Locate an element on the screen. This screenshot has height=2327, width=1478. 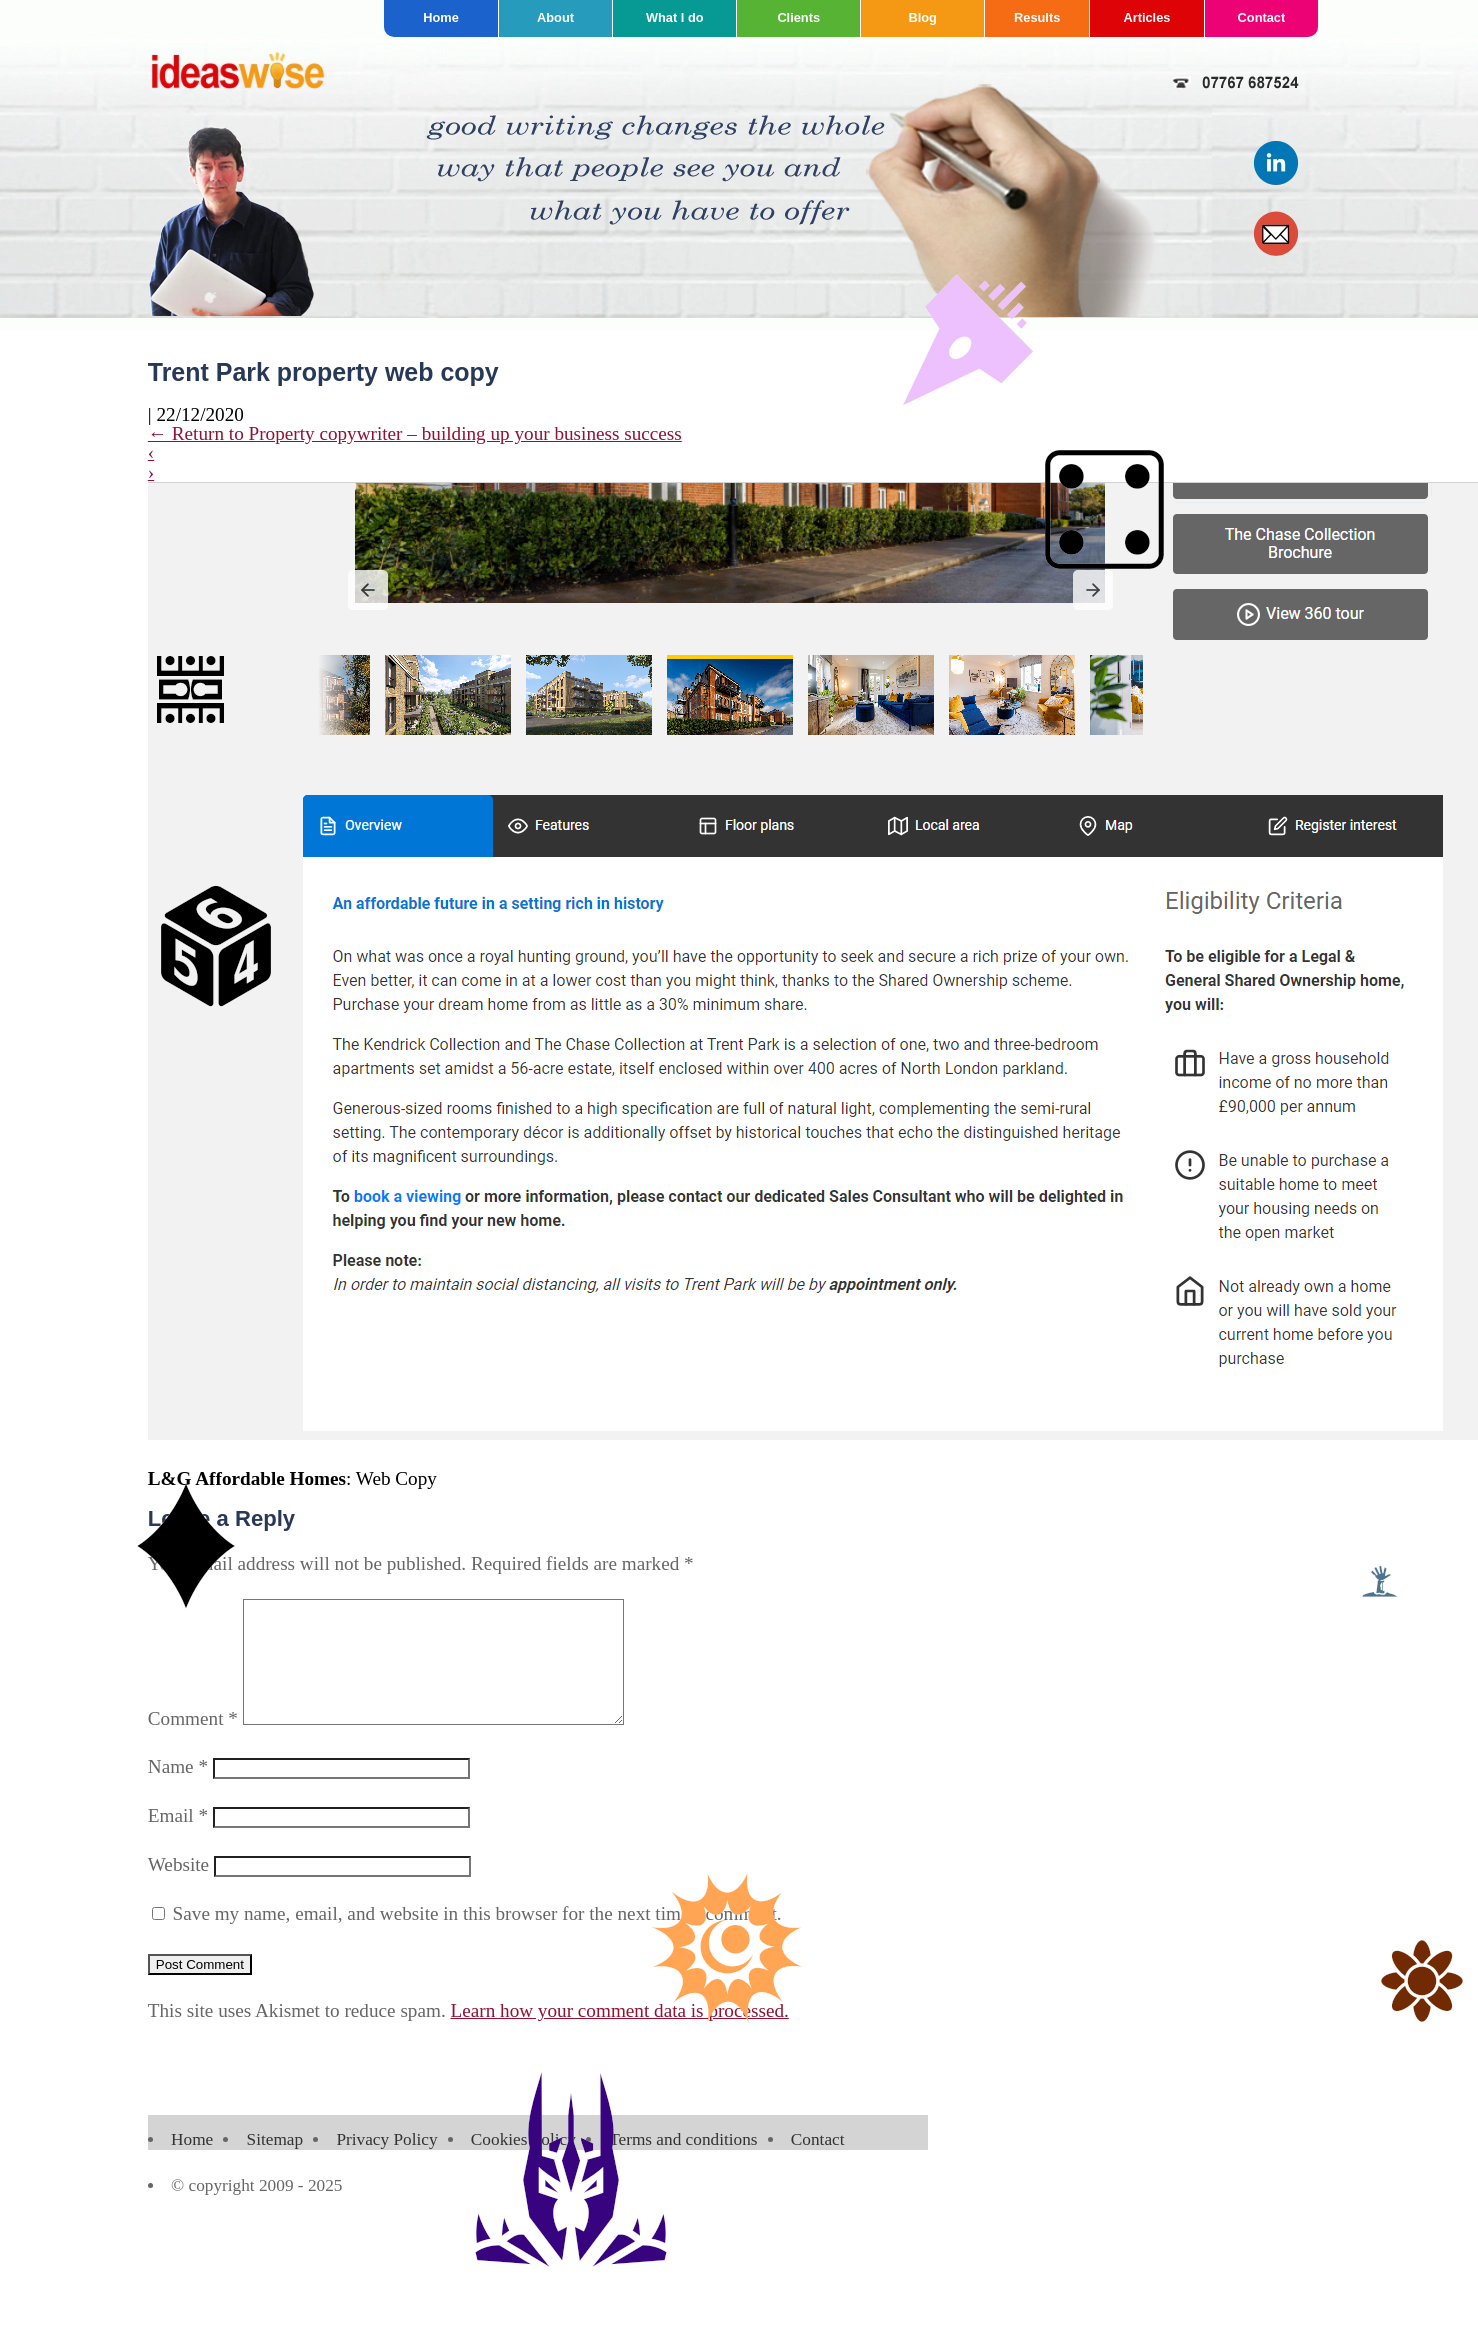
roll the dice or take a random action is located at coordinates (216, 947).